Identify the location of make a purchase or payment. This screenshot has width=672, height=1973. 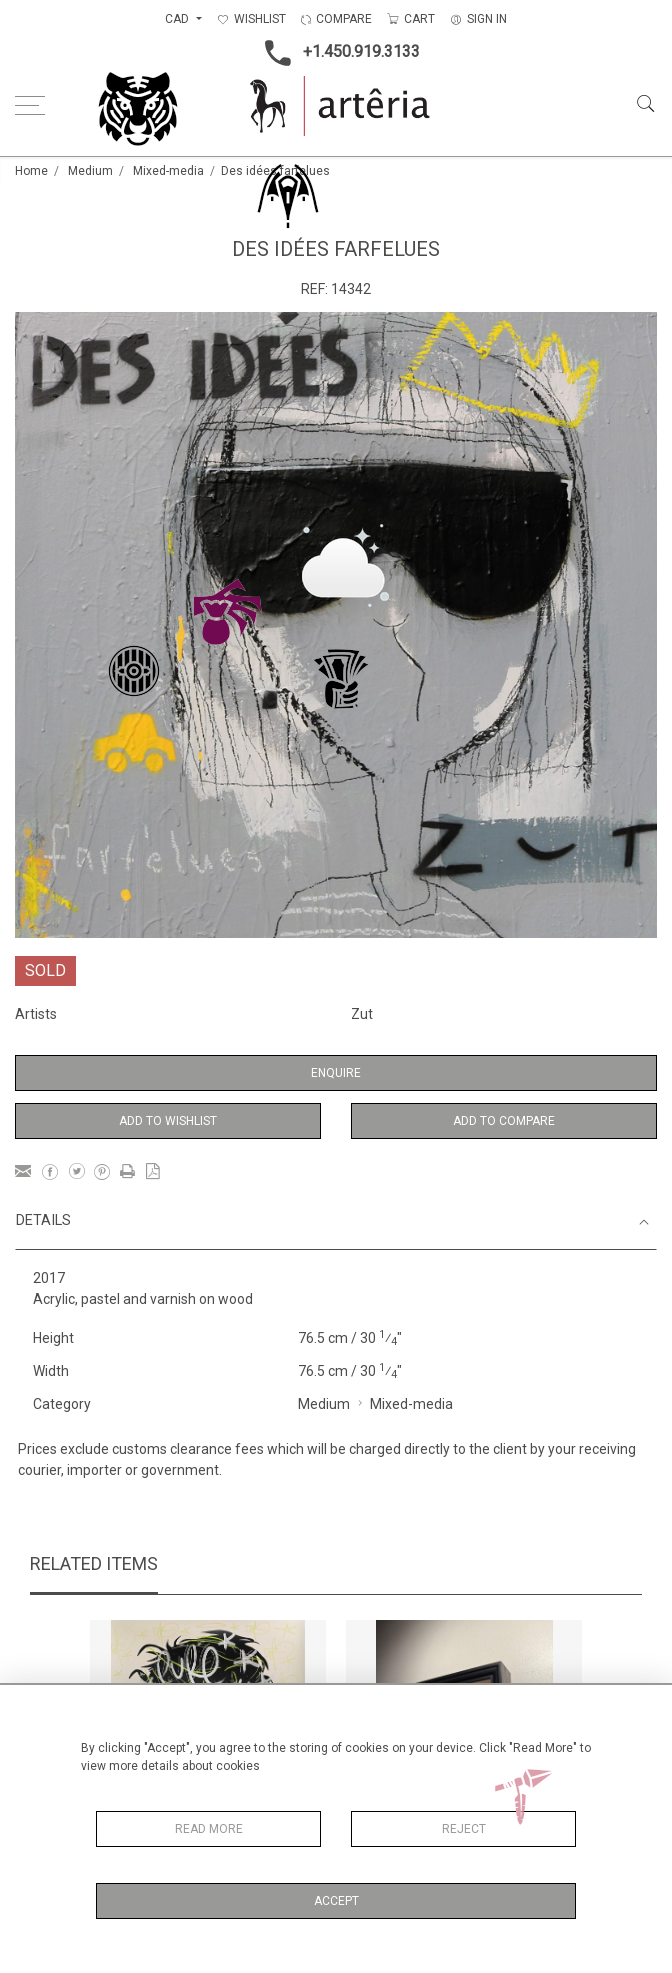
(341, 679).